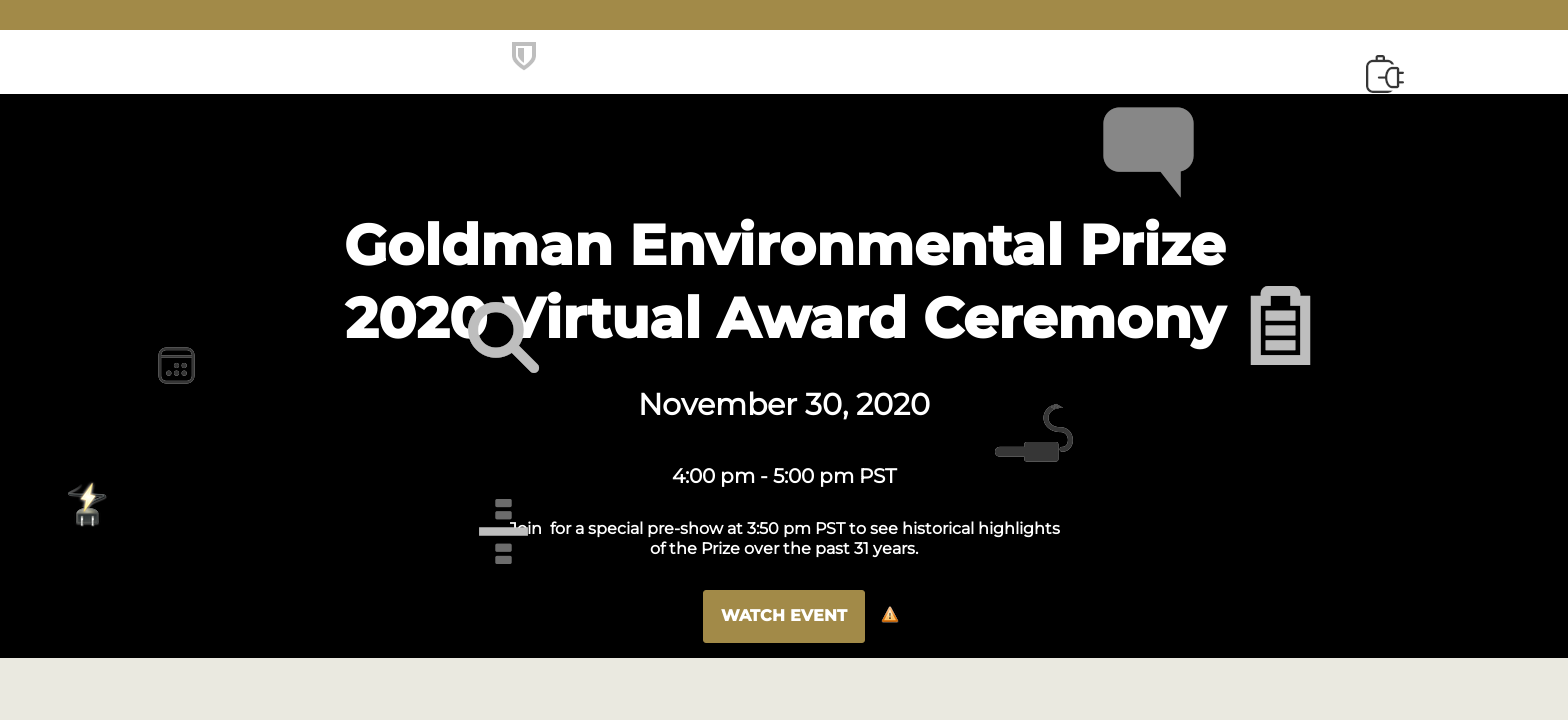 The width and height of the screenshot is (1568, 720). Describe the element at coordinates (524, 56) in the screenshot. I see `indicates medium security level` at that location.